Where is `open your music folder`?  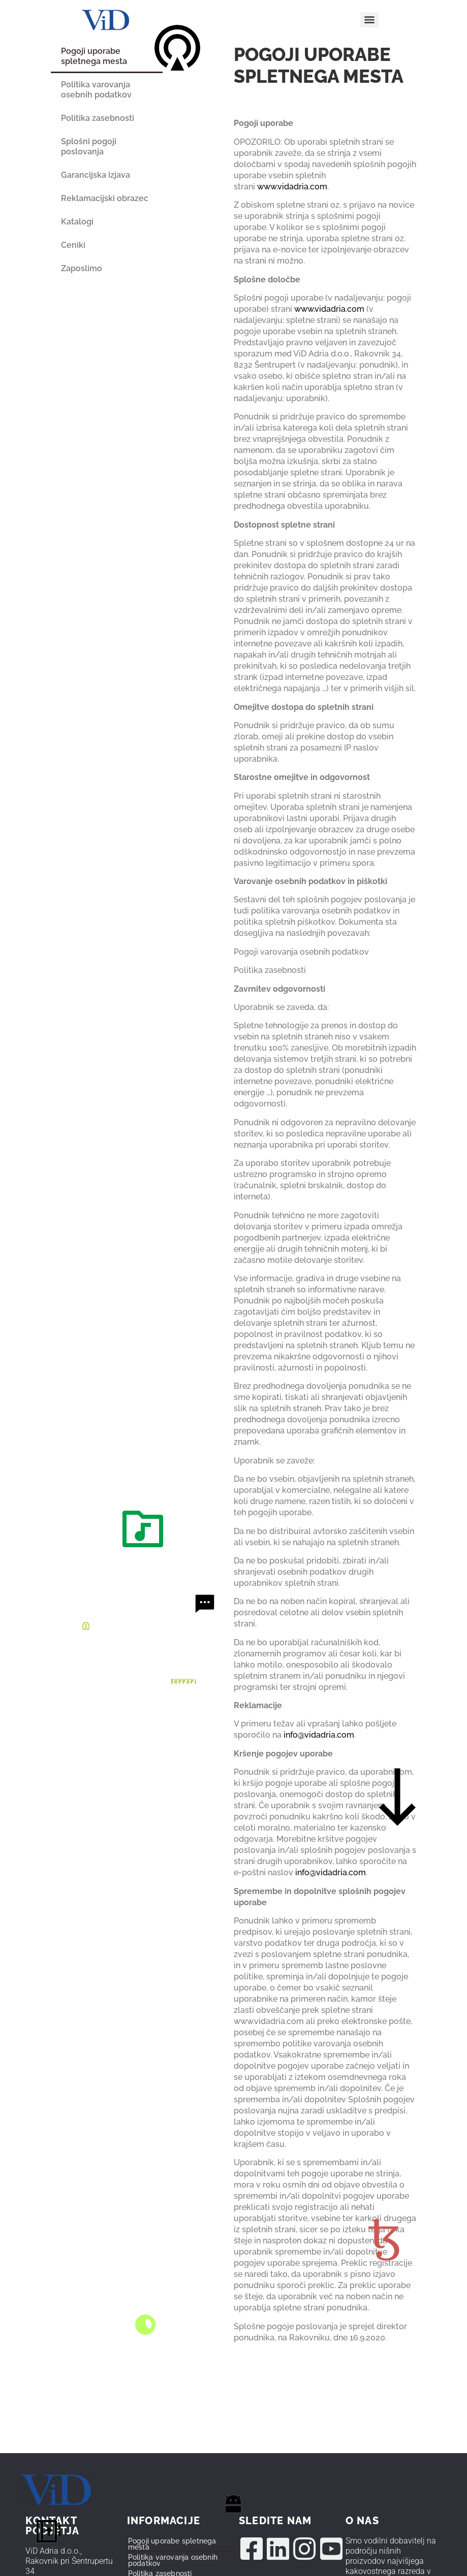 open your music folder is located at coordinates (143, 1529).